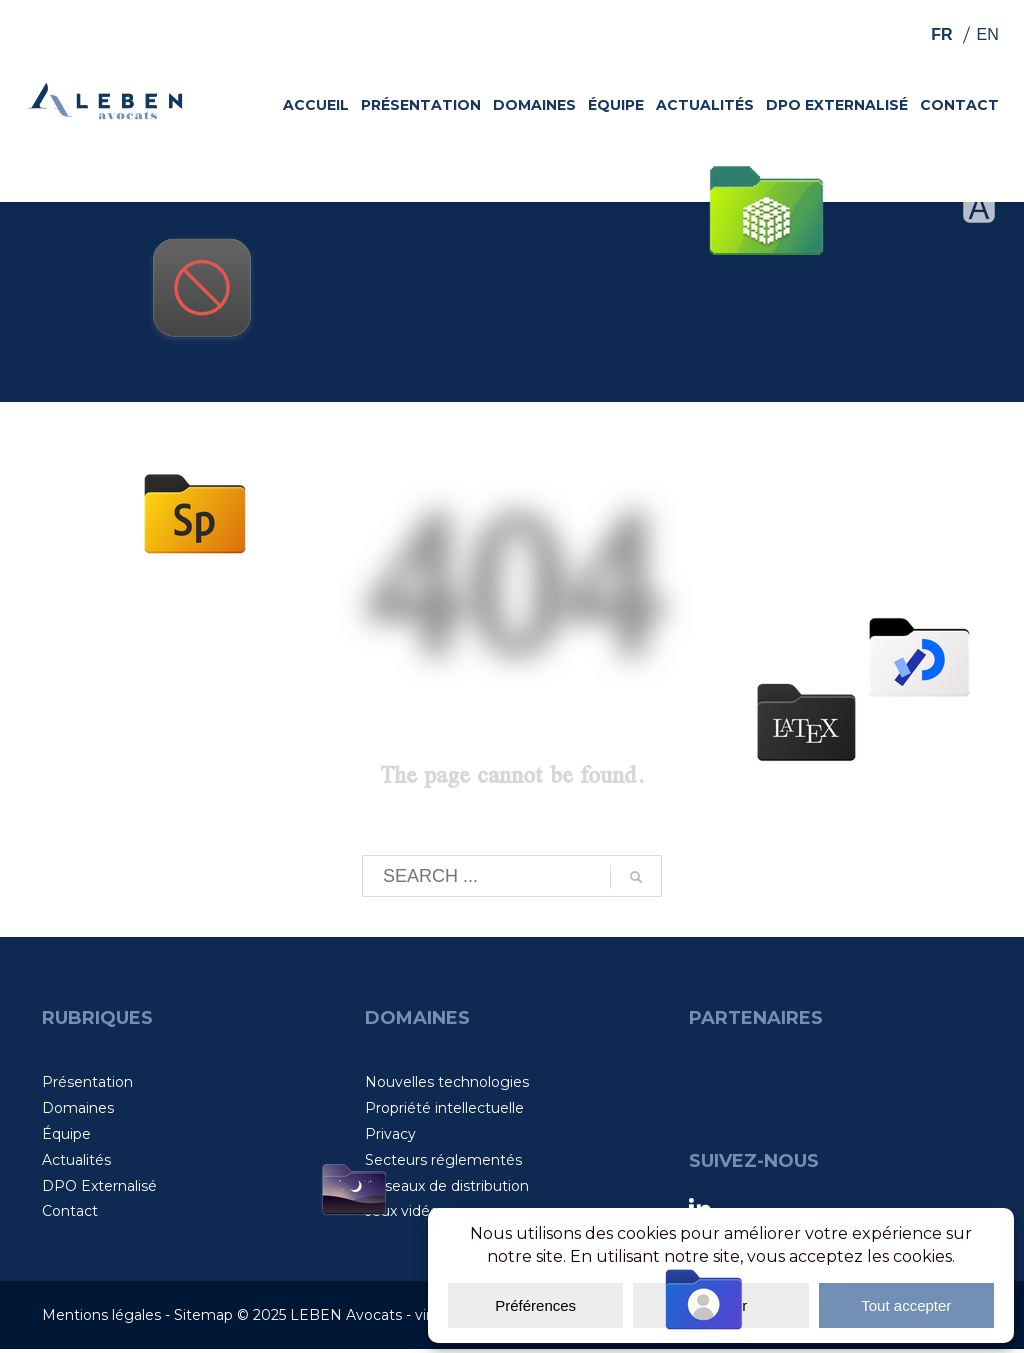 The height and width of the screenshot is (1353, 1024). What do you see at coordinates (979, 207) in the screenshot?
I see `M_Library_TextStyle_Icon symbol` at bounding box center [979, 207].